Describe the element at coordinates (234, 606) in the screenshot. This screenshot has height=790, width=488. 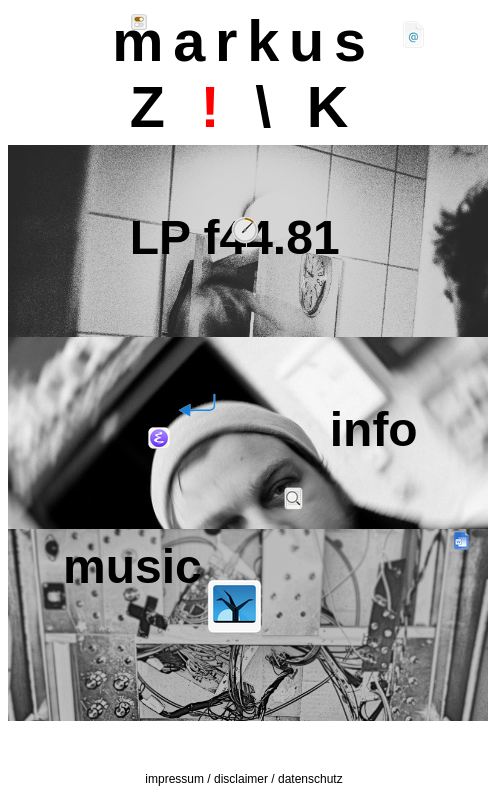
I see `open shotwell photo manager` at that location.